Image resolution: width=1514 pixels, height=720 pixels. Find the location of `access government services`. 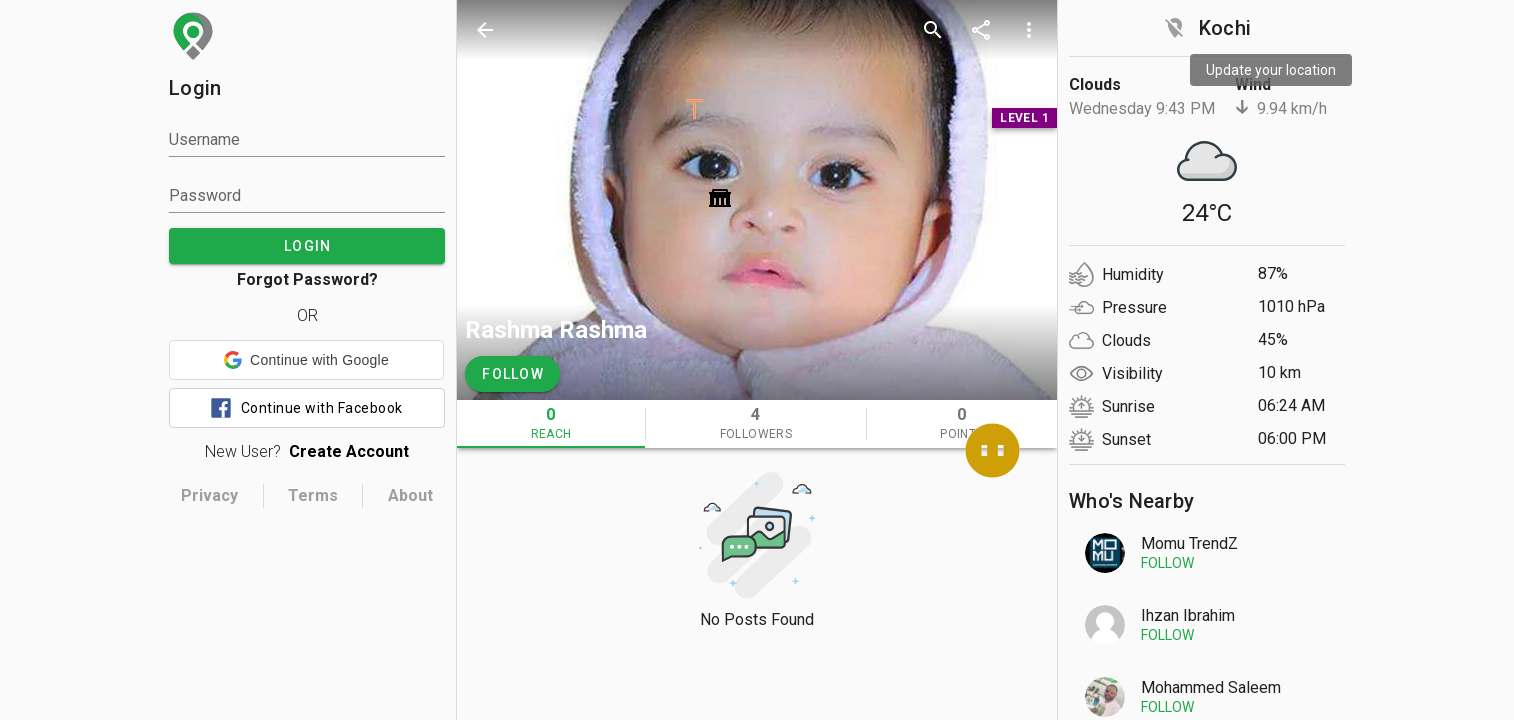

access government services is located at coordinates (720, 198).